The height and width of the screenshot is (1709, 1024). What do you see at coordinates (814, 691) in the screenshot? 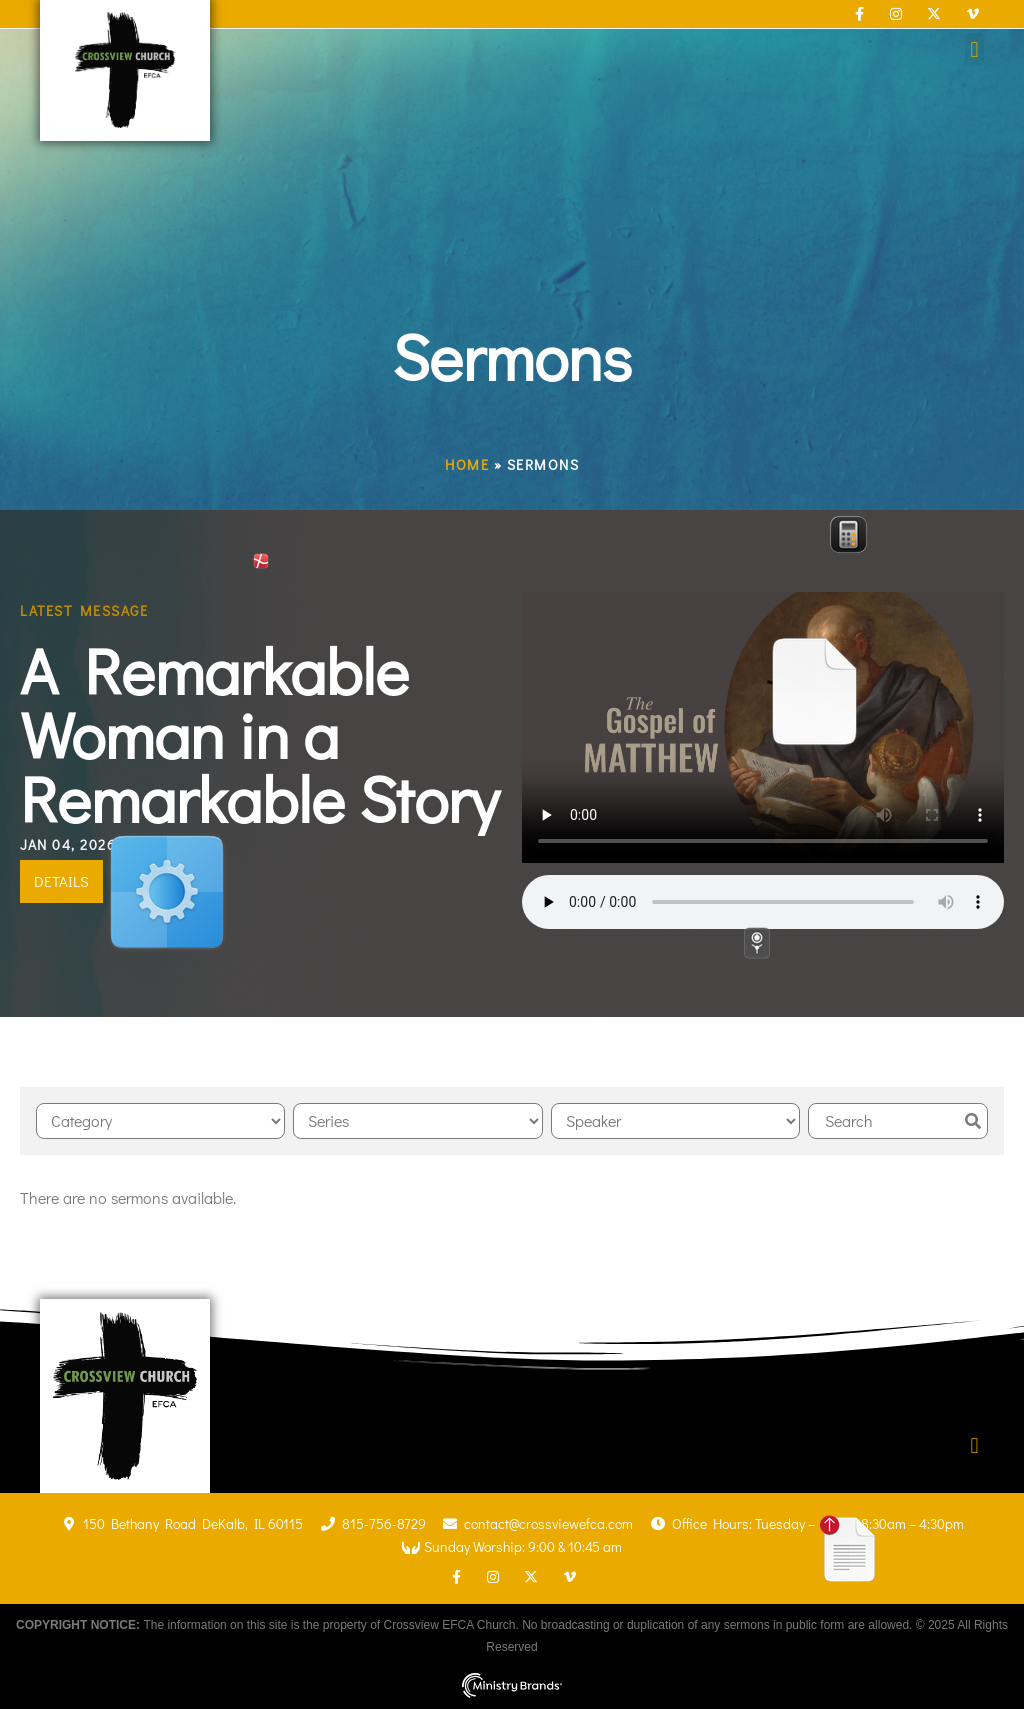
I see `an empty or blank document` at bounding box center [814, 691].